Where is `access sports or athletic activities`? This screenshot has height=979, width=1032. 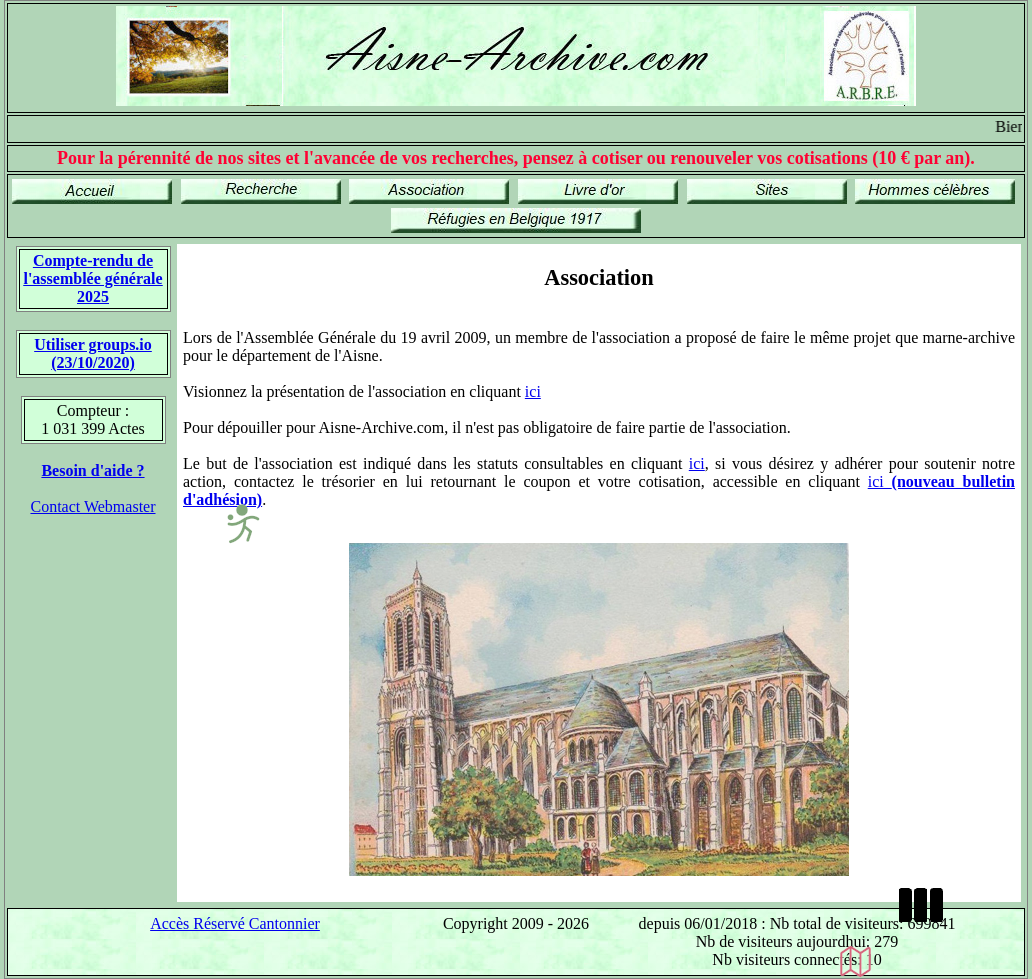
access sports or athletic activities is located at coordinates (242, 523).